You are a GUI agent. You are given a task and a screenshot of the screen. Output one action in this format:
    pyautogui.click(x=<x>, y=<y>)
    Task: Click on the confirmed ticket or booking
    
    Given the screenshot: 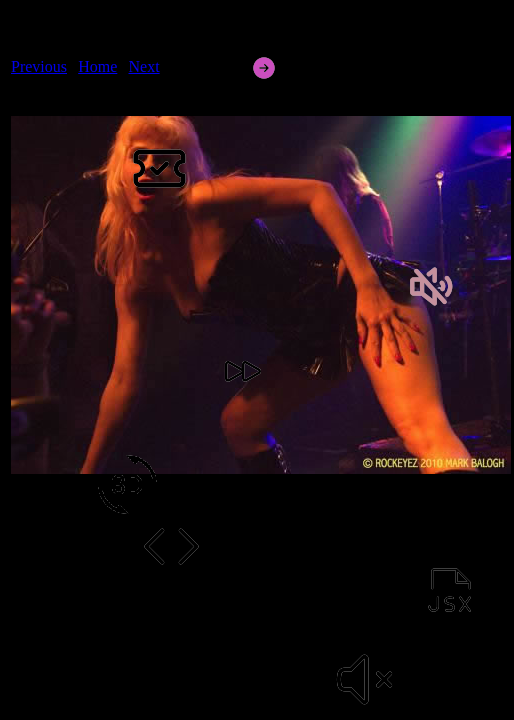 What is the action you would take?
    pyautogui.click(x=159, y=168)
    